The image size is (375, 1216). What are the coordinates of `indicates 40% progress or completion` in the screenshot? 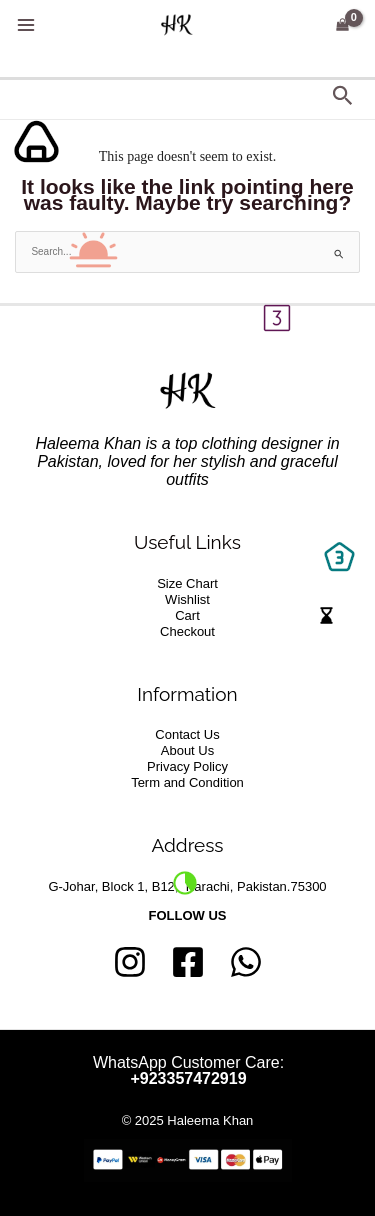 It's located at (185, 883).